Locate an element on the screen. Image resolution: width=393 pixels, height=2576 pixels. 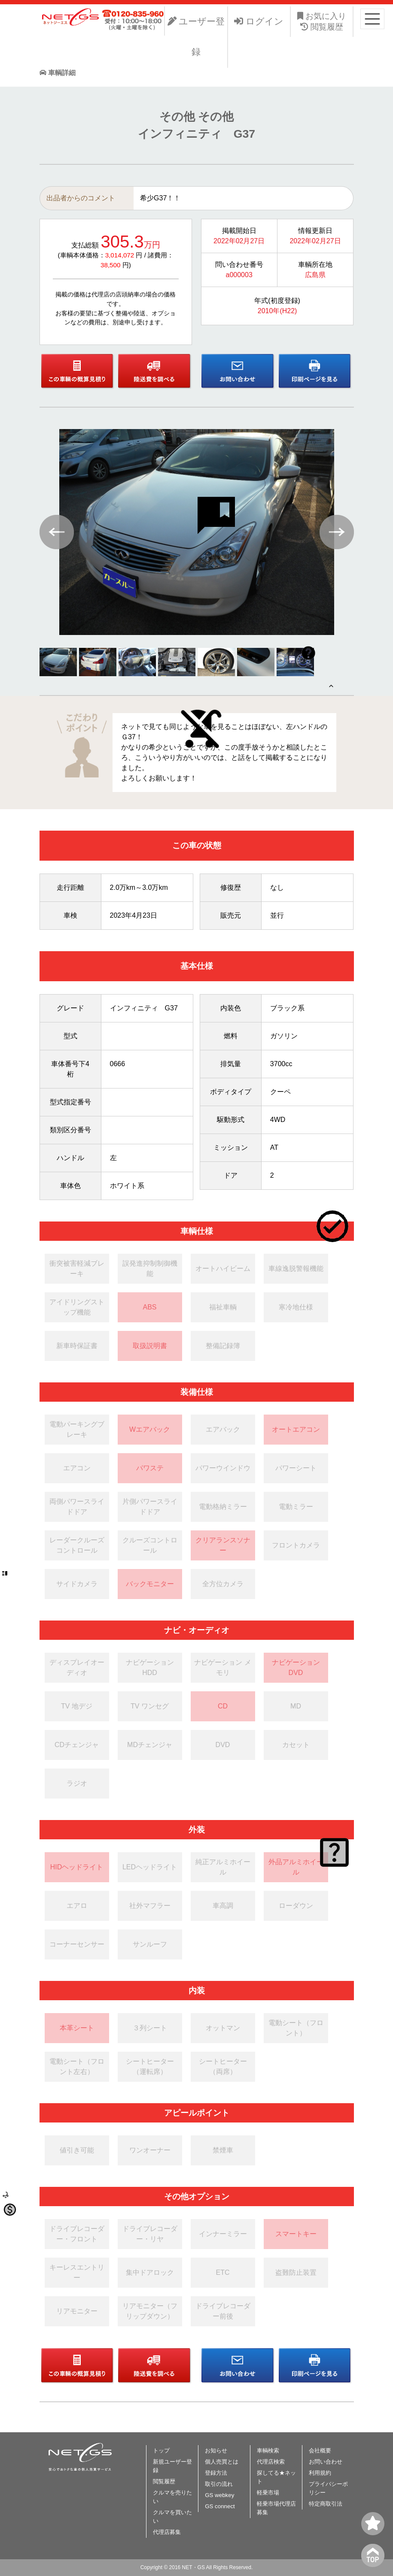
access help or support is located at coordinates (308, 653).